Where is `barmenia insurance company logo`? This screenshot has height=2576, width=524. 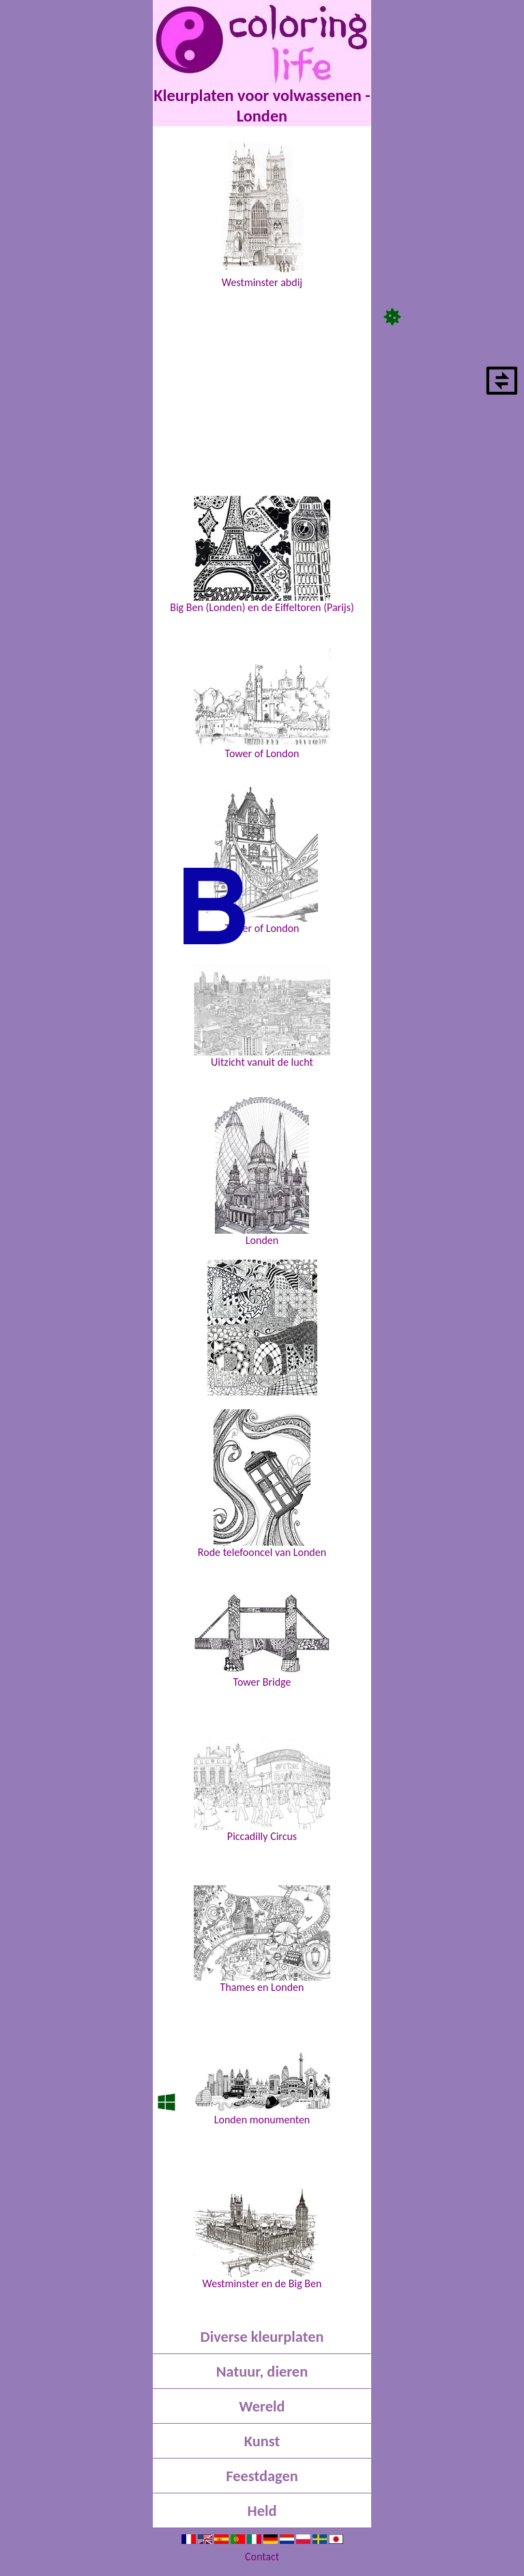 barmenia insurance company logo is located at coordinates (214, 906).